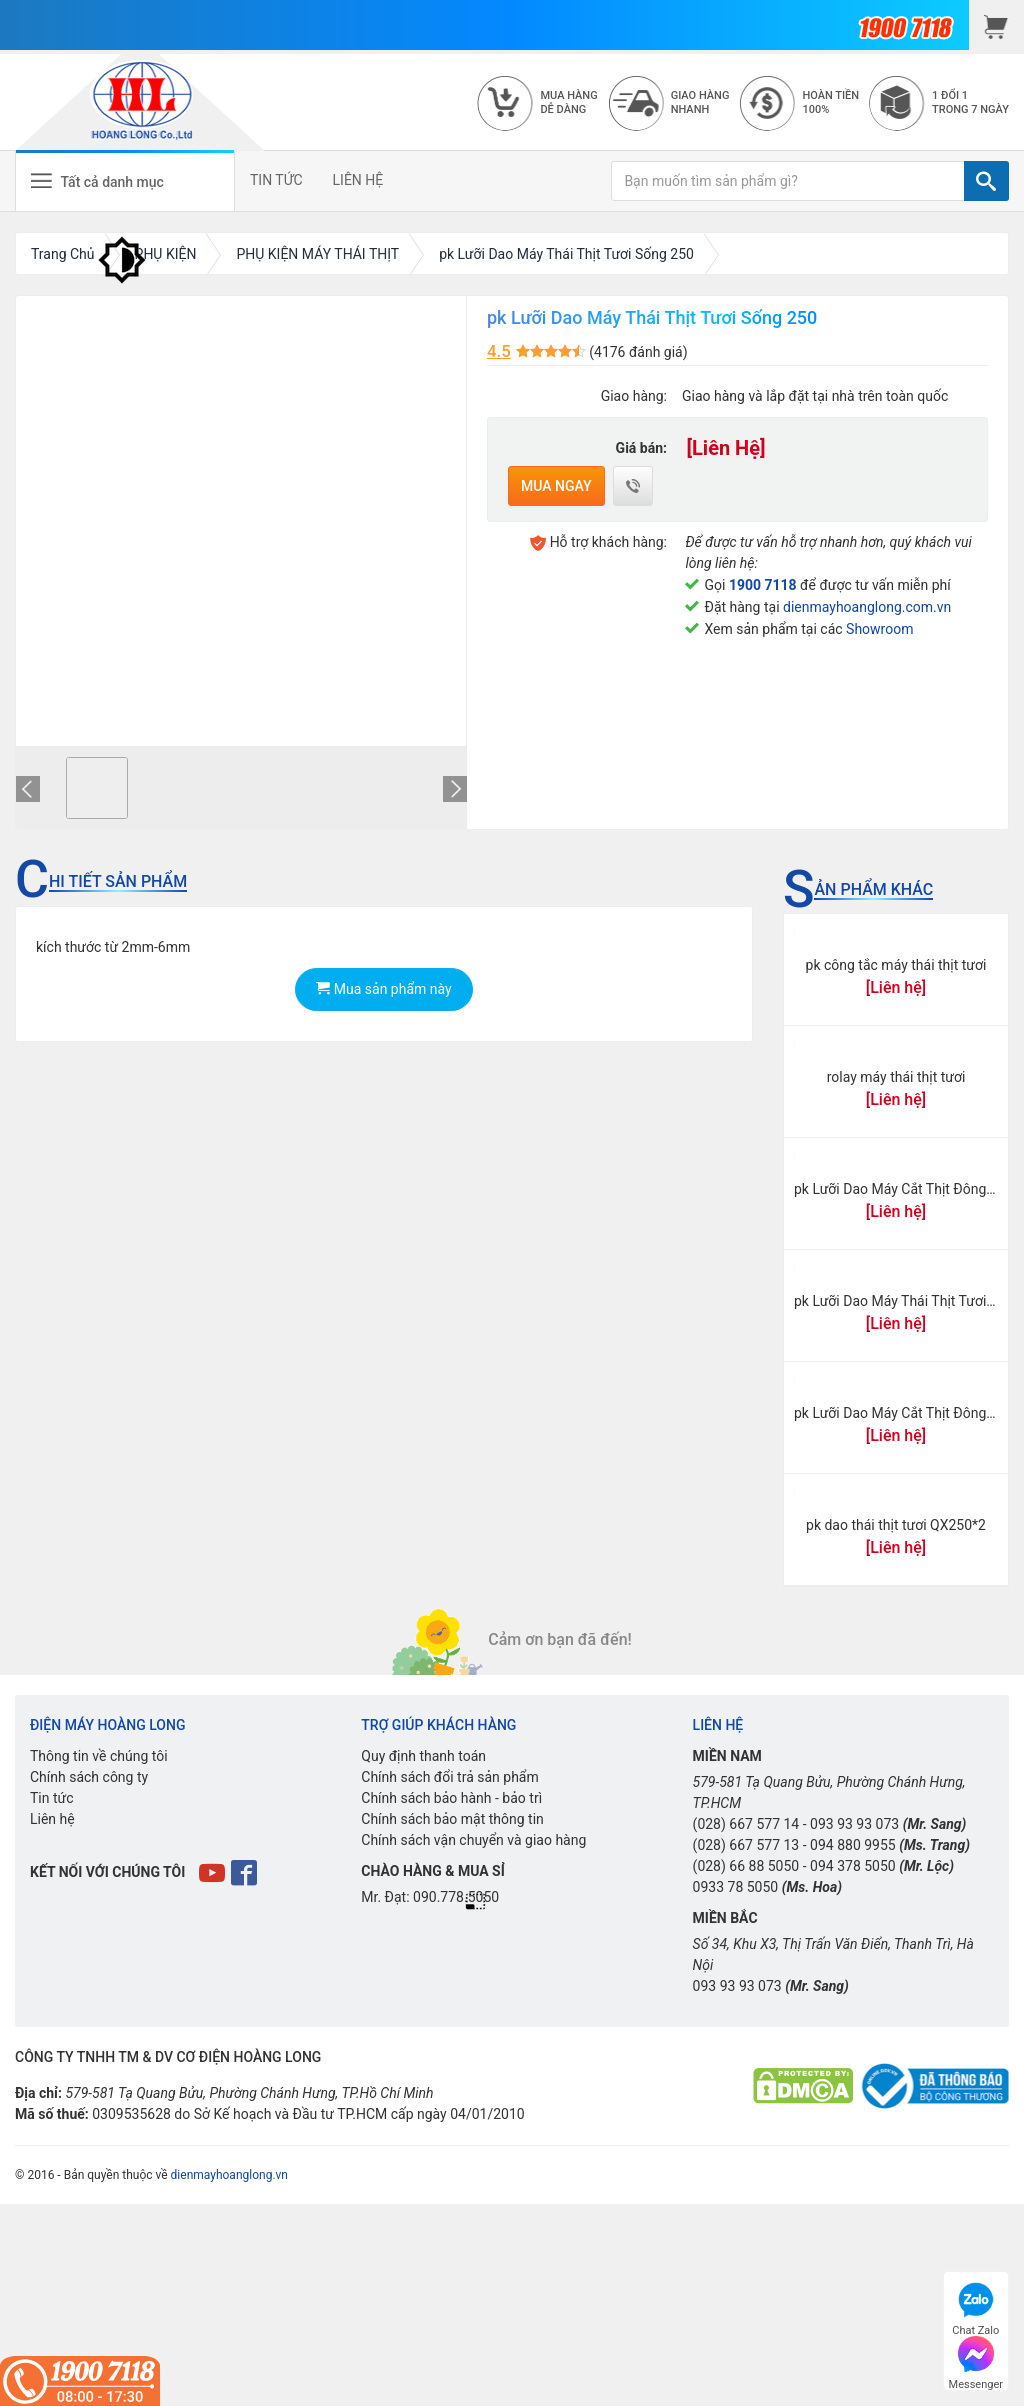  I want to click on resize image to smaller dimensions, so click(475, 1901).